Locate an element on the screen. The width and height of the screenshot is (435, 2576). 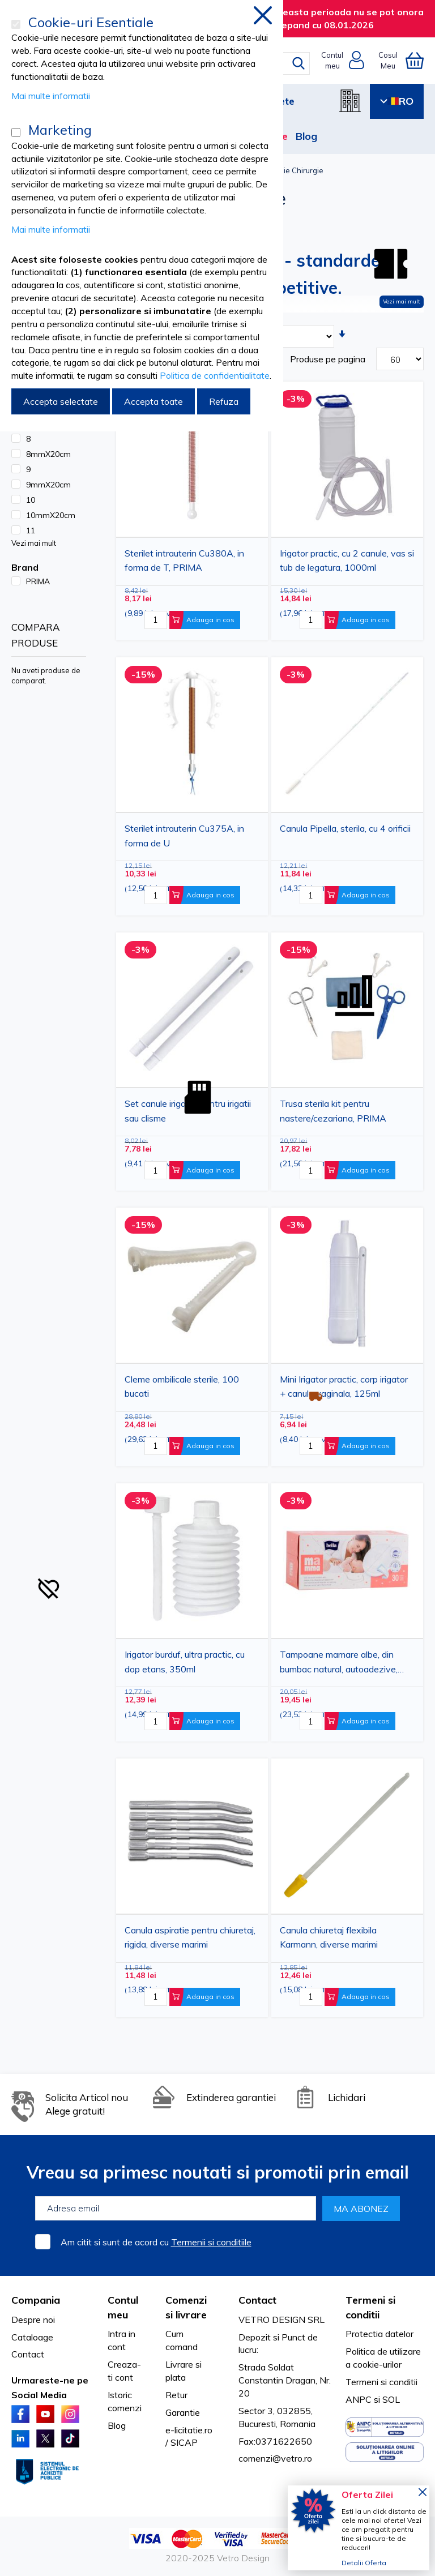
dislike or remove from favorites is located at coordinates (49, 1589).